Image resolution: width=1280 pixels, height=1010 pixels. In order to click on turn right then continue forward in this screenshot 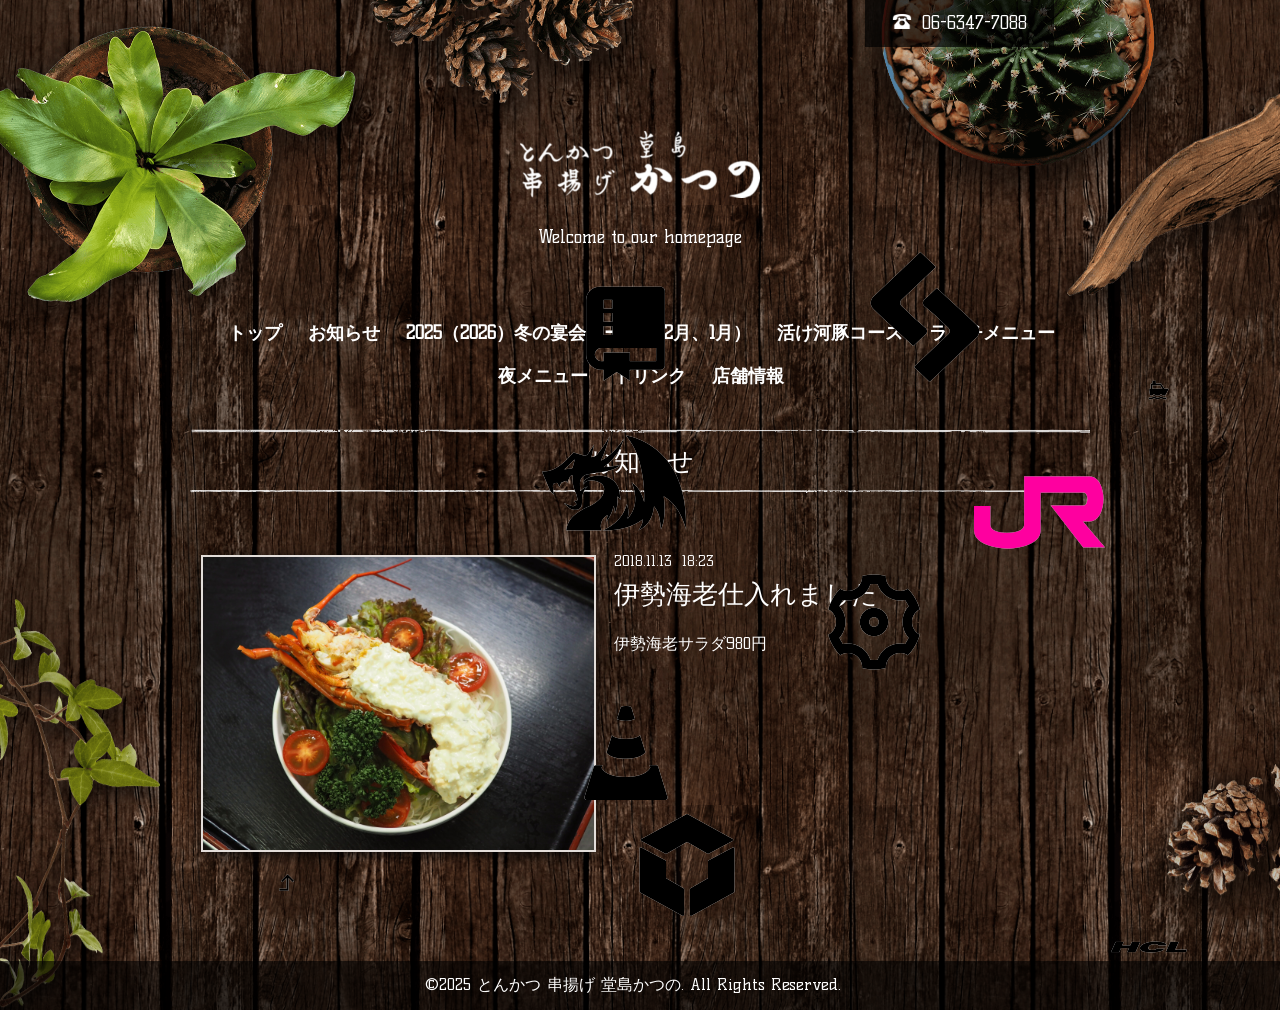, I will do `click(286, 883)`.